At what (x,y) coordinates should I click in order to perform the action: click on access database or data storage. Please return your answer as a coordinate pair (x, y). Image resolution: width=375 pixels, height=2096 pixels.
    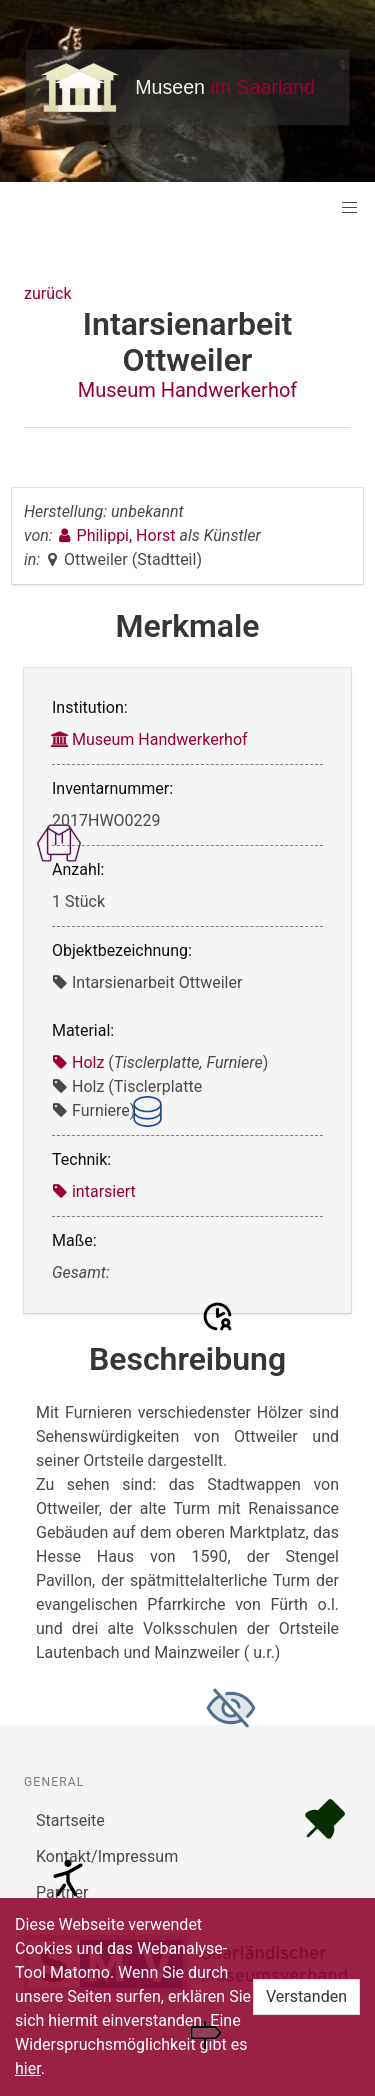
    Looking at the image, I should click on (147, 1111).